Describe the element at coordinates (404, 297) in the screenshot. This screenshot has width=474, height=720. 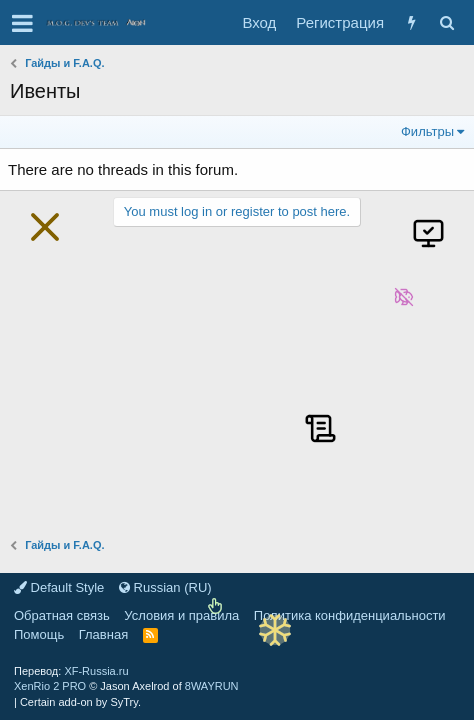
I see `indicates no fishing allowed` at that location.